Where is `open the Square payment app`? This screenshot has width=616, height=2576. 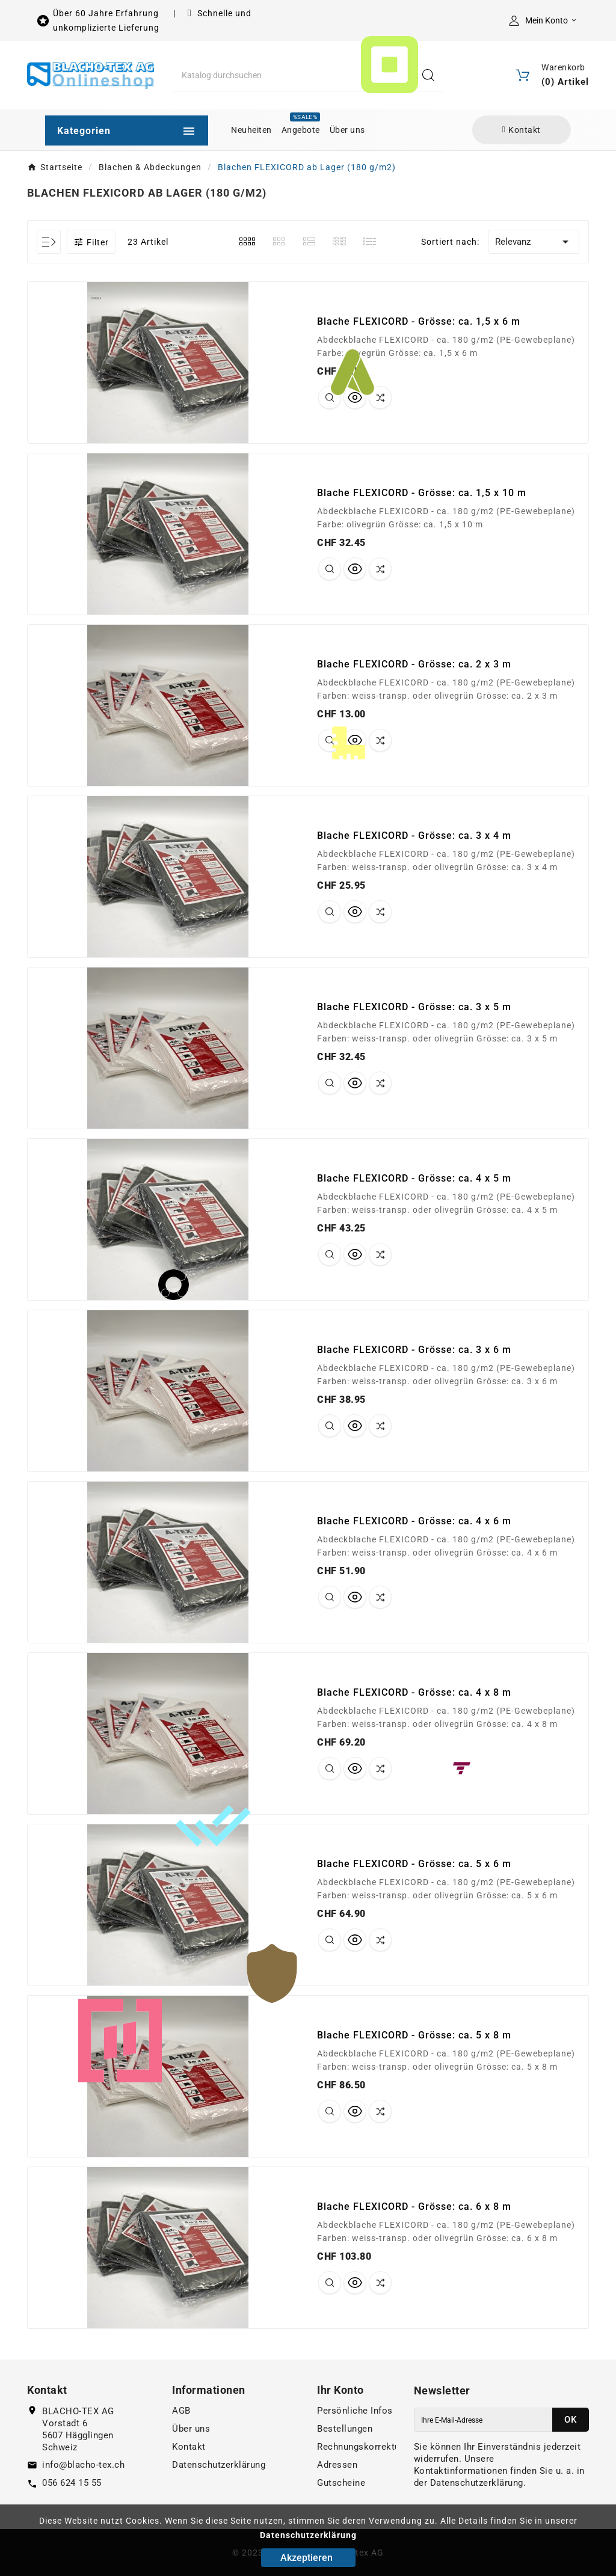 open the Square payment app is located at coordinates (389, 64).